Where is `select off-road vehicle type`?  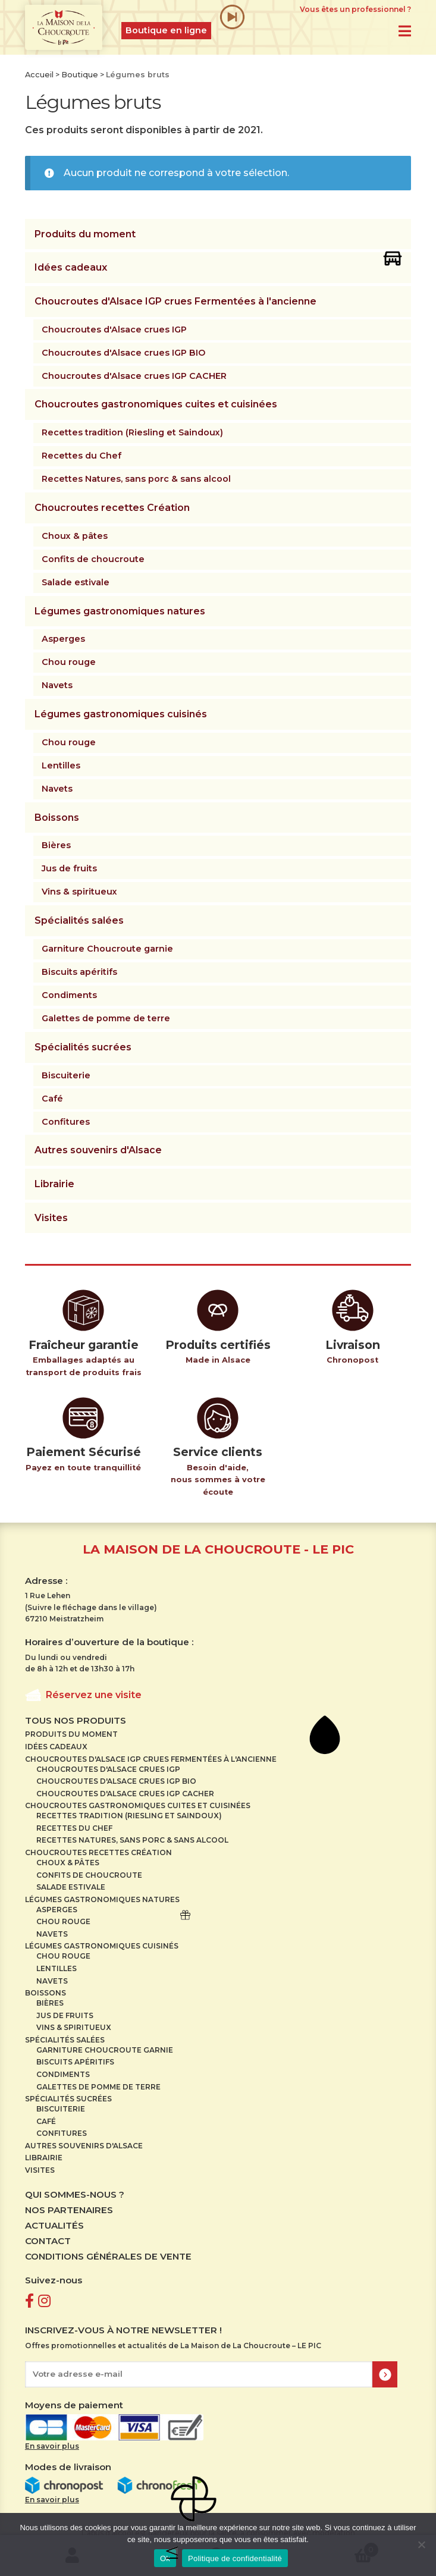
select off-road vehicle type is located at coordinates (393, 259).